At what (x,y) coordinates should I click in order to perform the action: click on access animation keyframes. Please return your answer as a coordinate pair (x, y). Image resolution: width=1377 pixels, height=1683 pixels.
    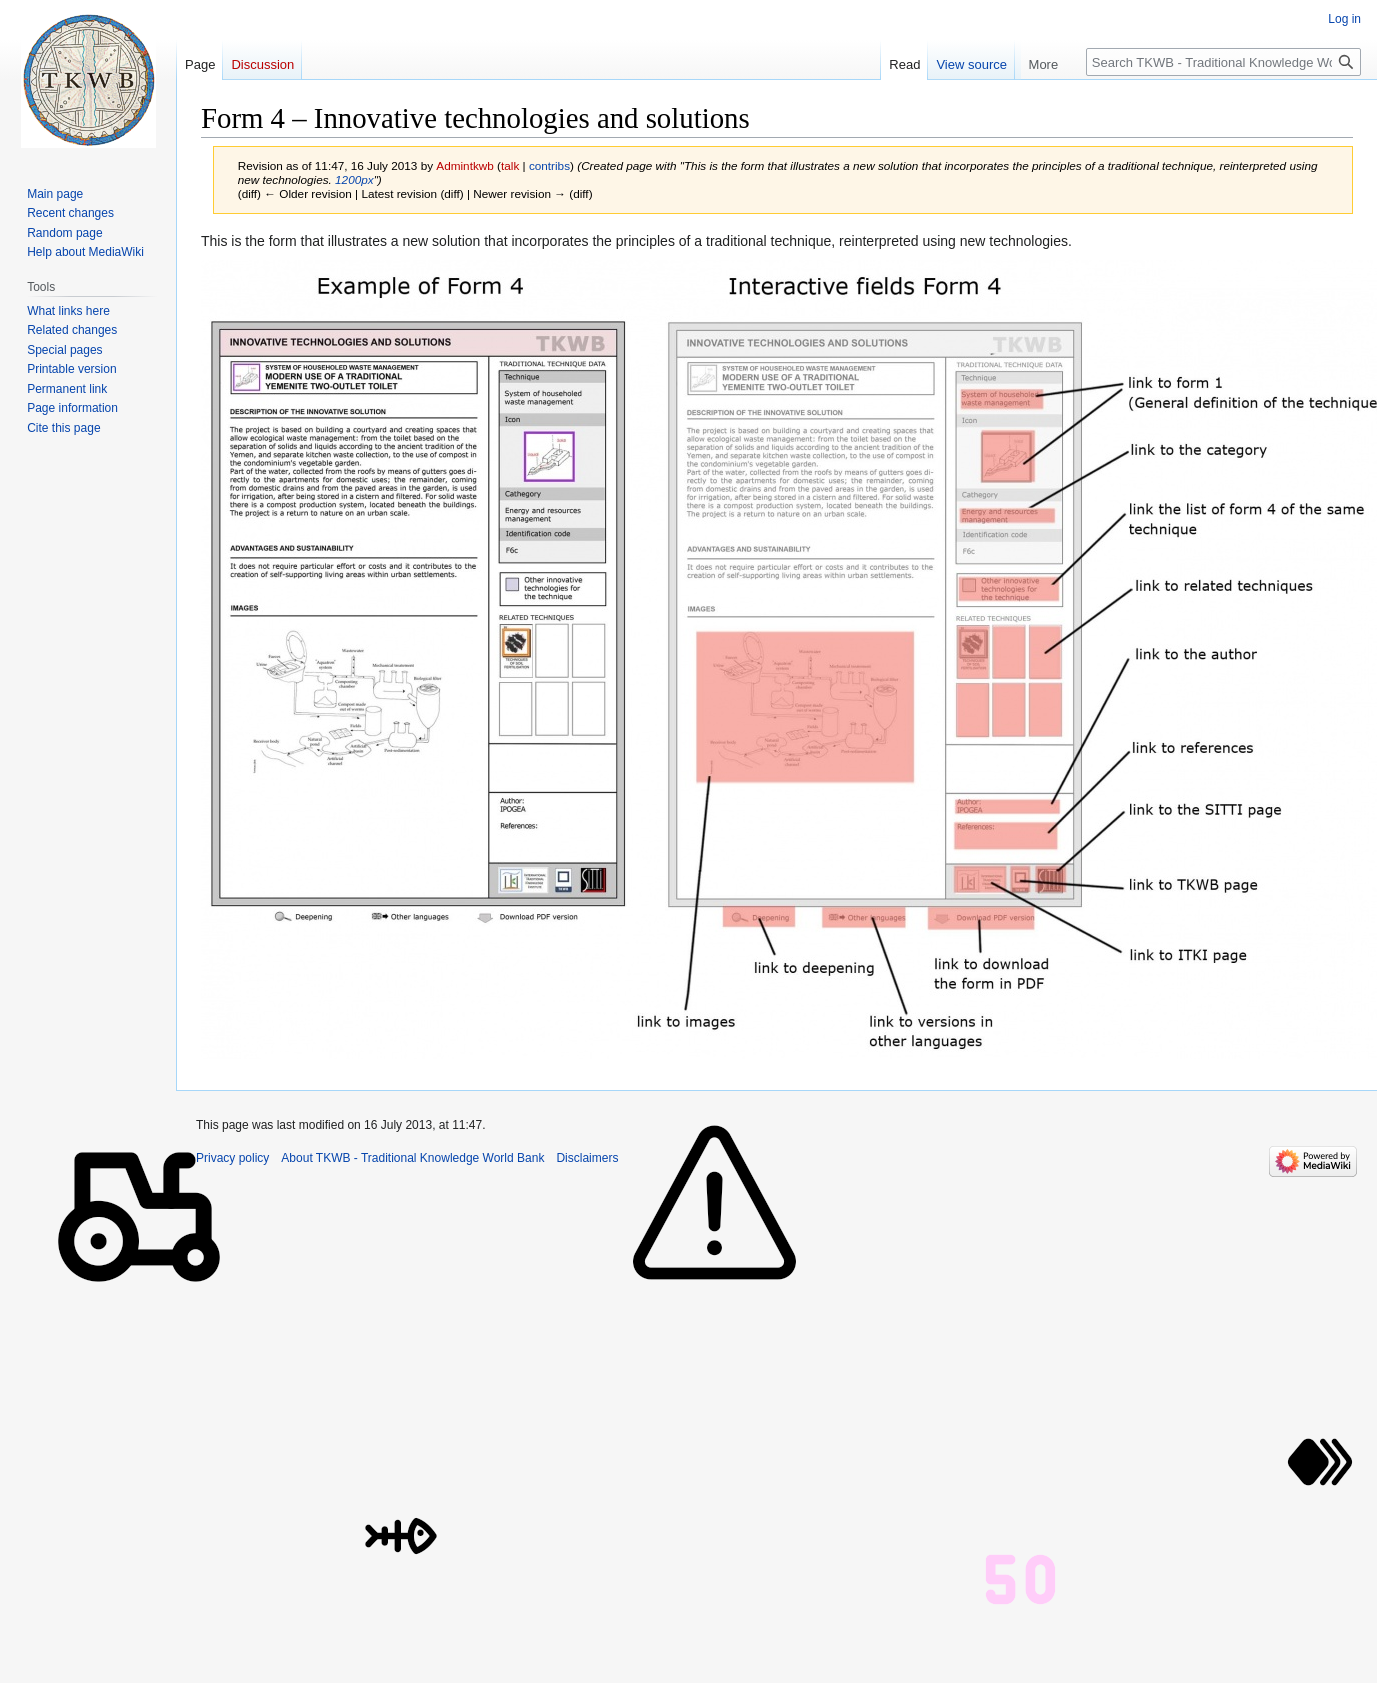
    Looking at the image, I should click on (1320, 1462).